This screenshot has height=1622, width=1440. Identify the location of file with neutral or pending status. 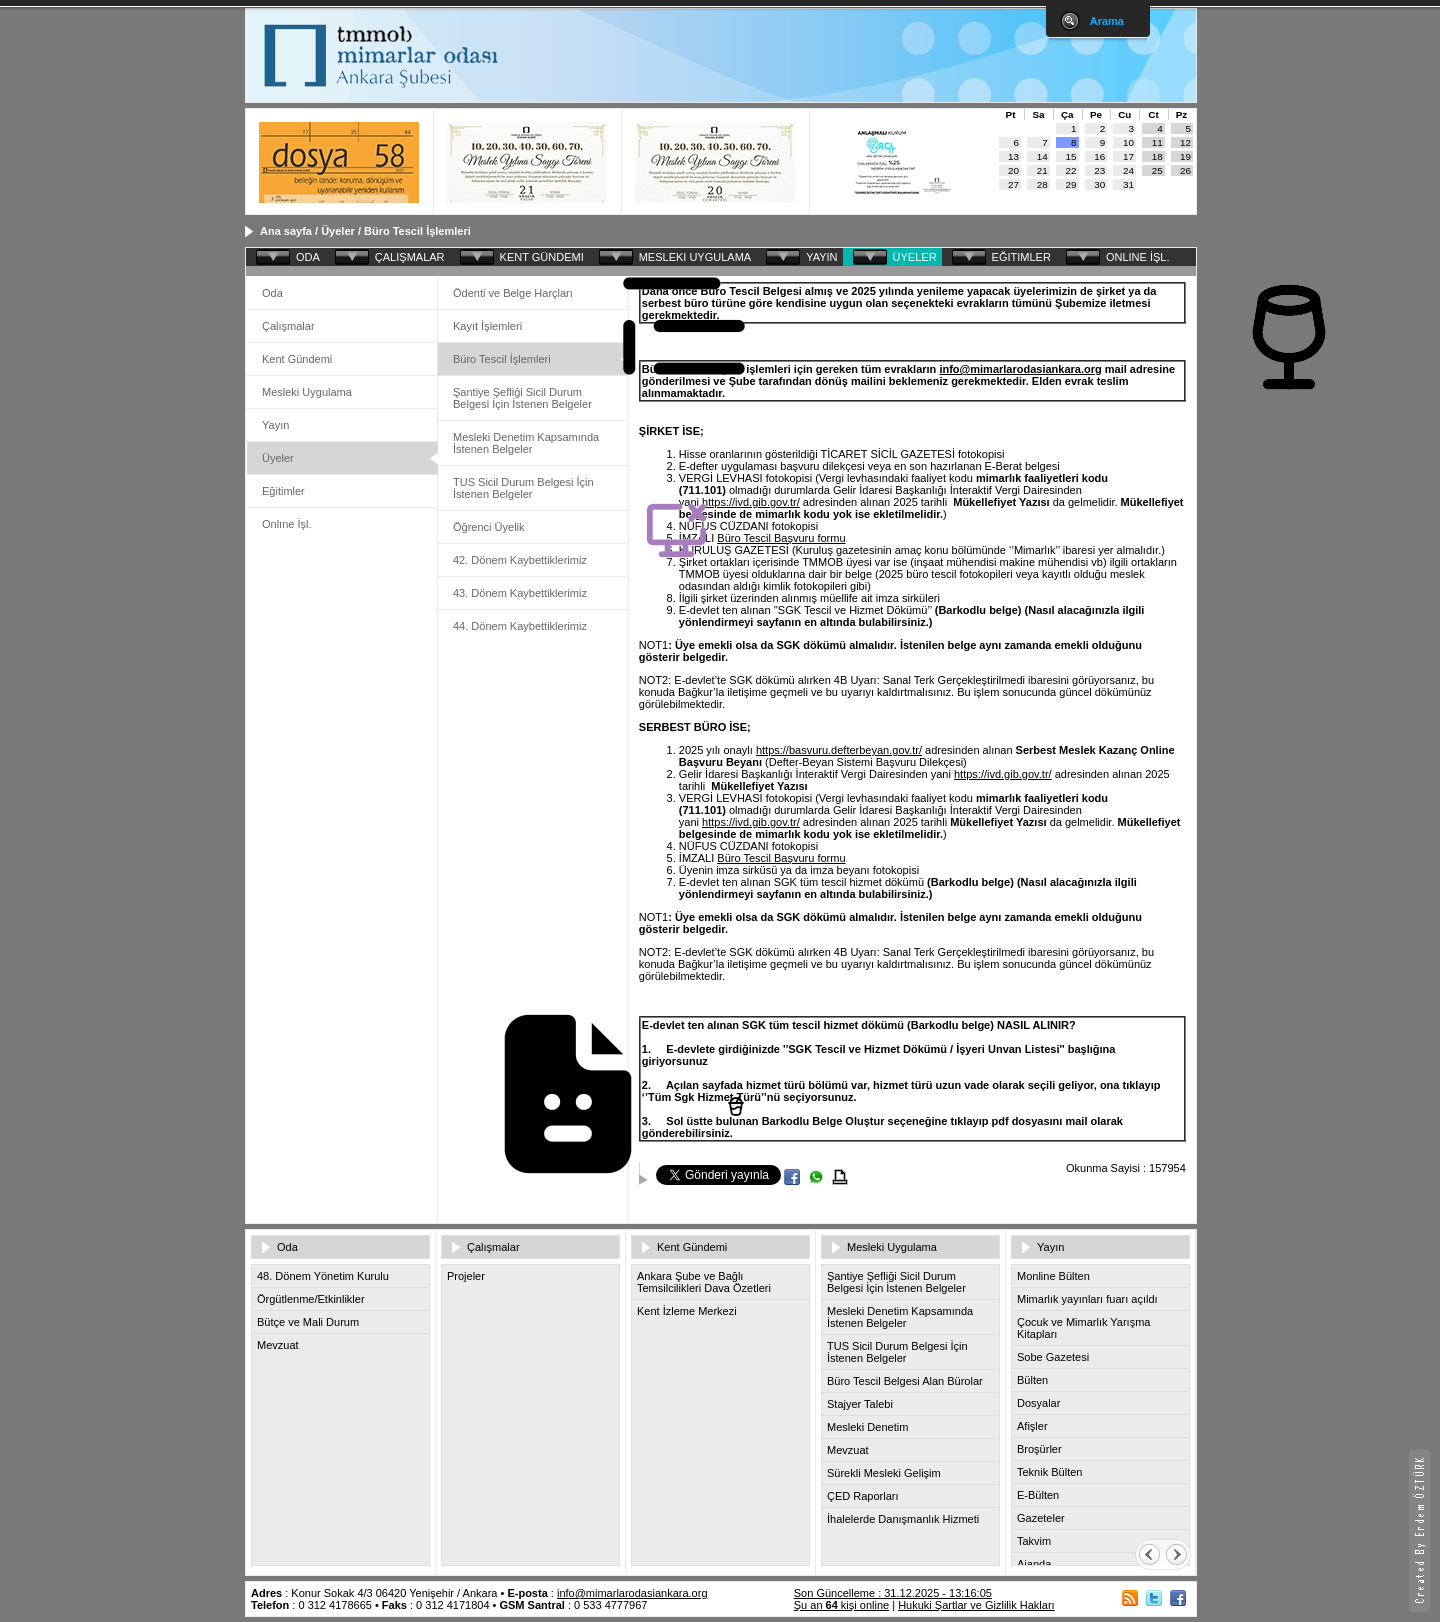
(568, 1094).